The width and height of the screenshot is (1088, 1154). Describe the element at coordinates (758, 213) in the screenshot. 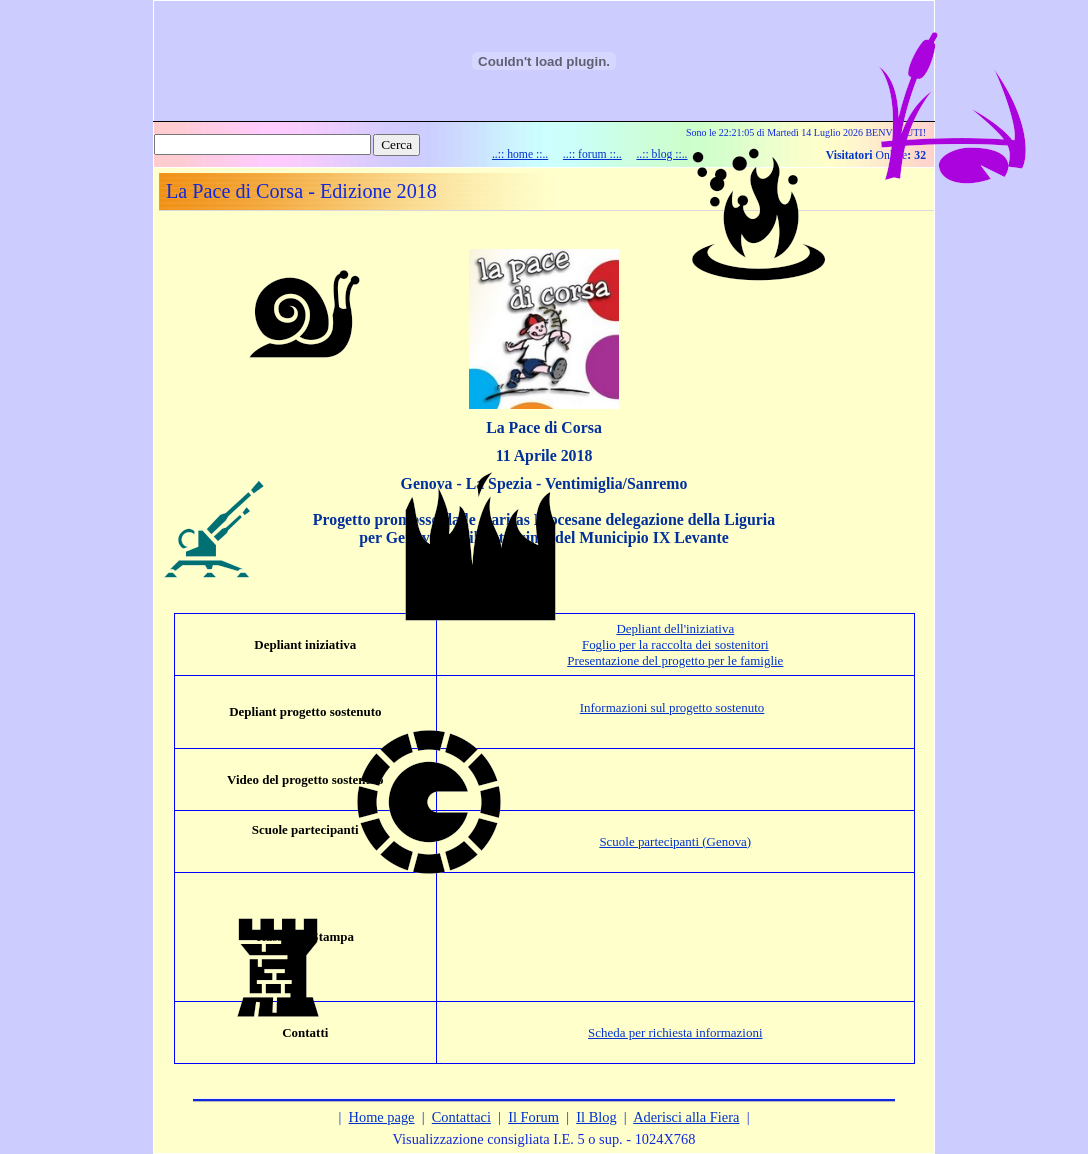

I see `indicates fire damage or burning status effect` at that location.